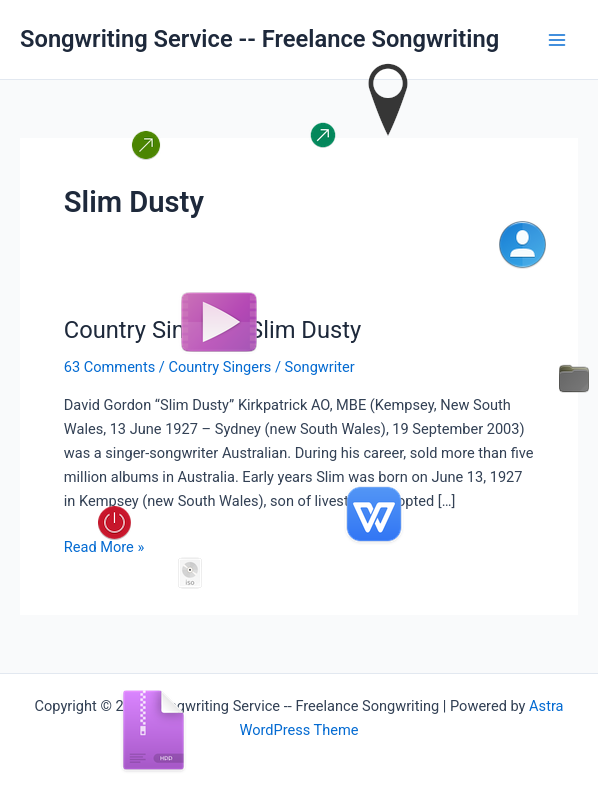 The width and height of the screenshot is (598, 794). I want to click on shut down the system, so click(115, 523).